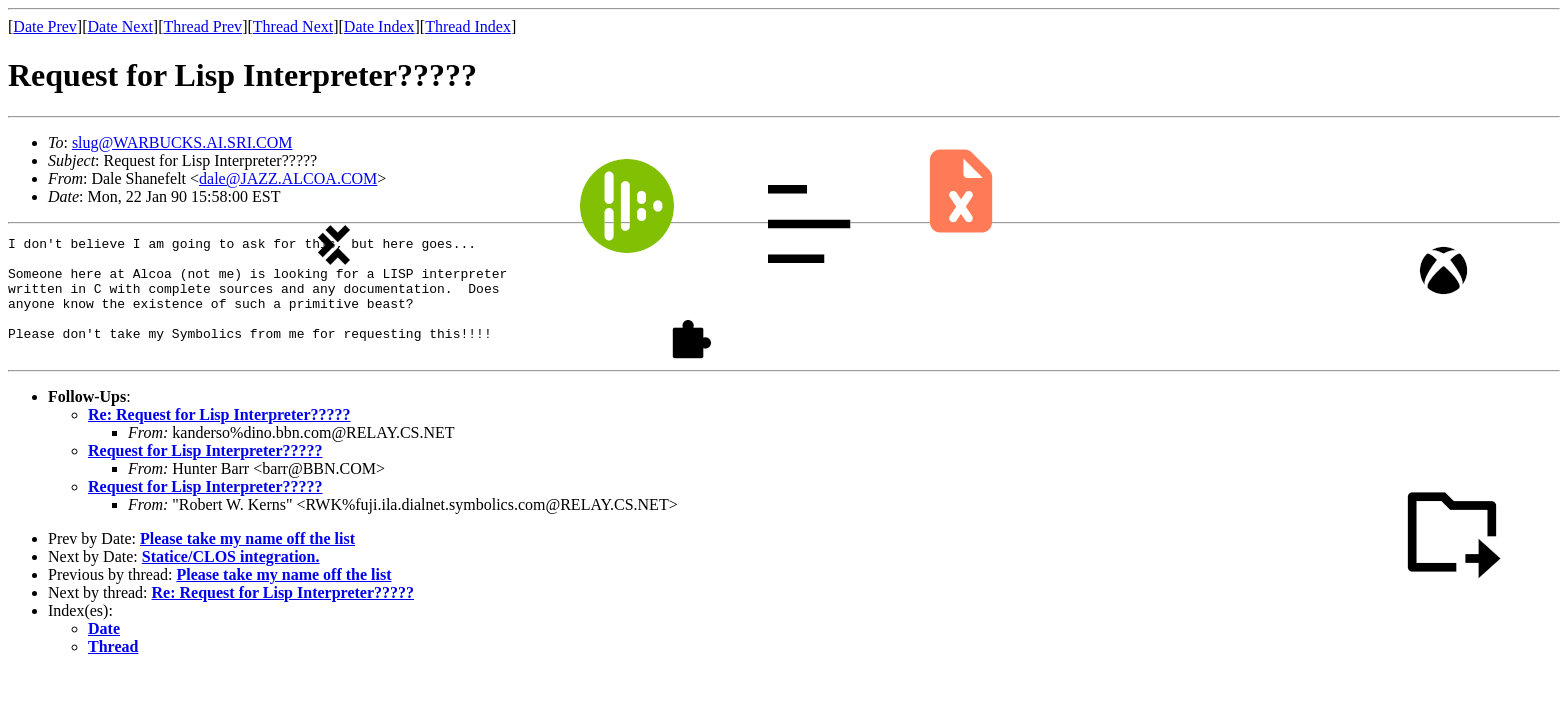 This screenshot has height=720, width=1568. Describe the element at coordinates (1443, 270) in the screenshot. I see `open xbox app or gaming hub` at that location.